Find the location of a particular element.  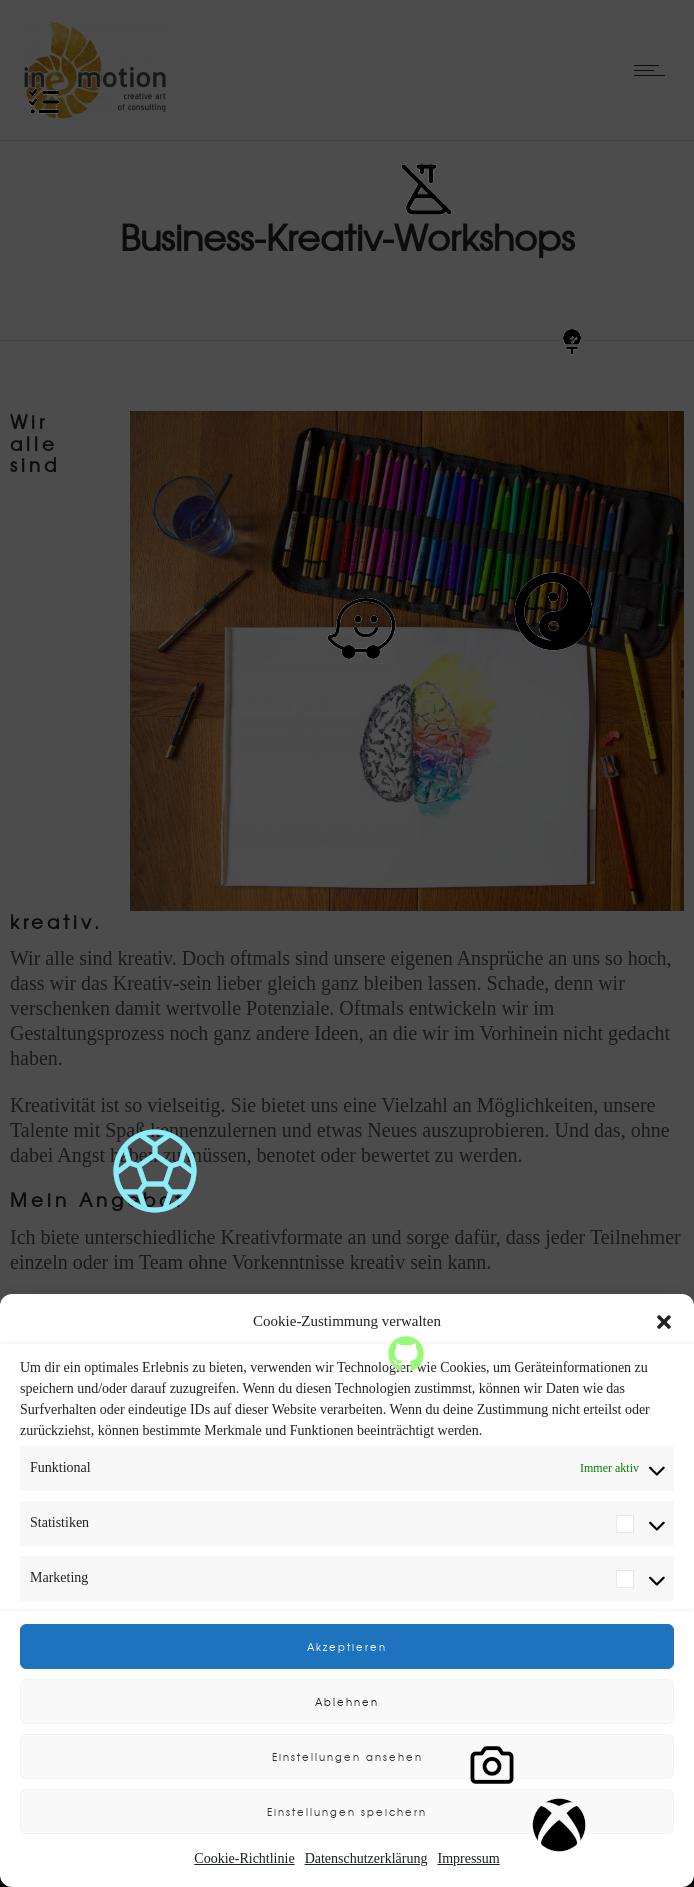

access sports or soccer-related content is located at coordinates (155, 1171).